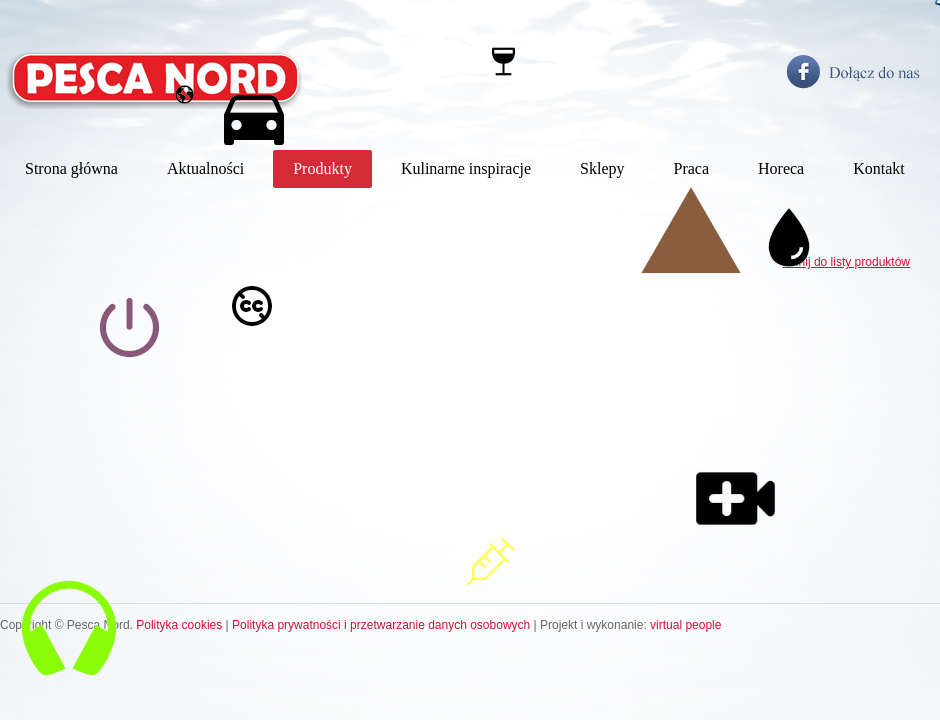  I want to click on access medical or health information, so click(490, 561).